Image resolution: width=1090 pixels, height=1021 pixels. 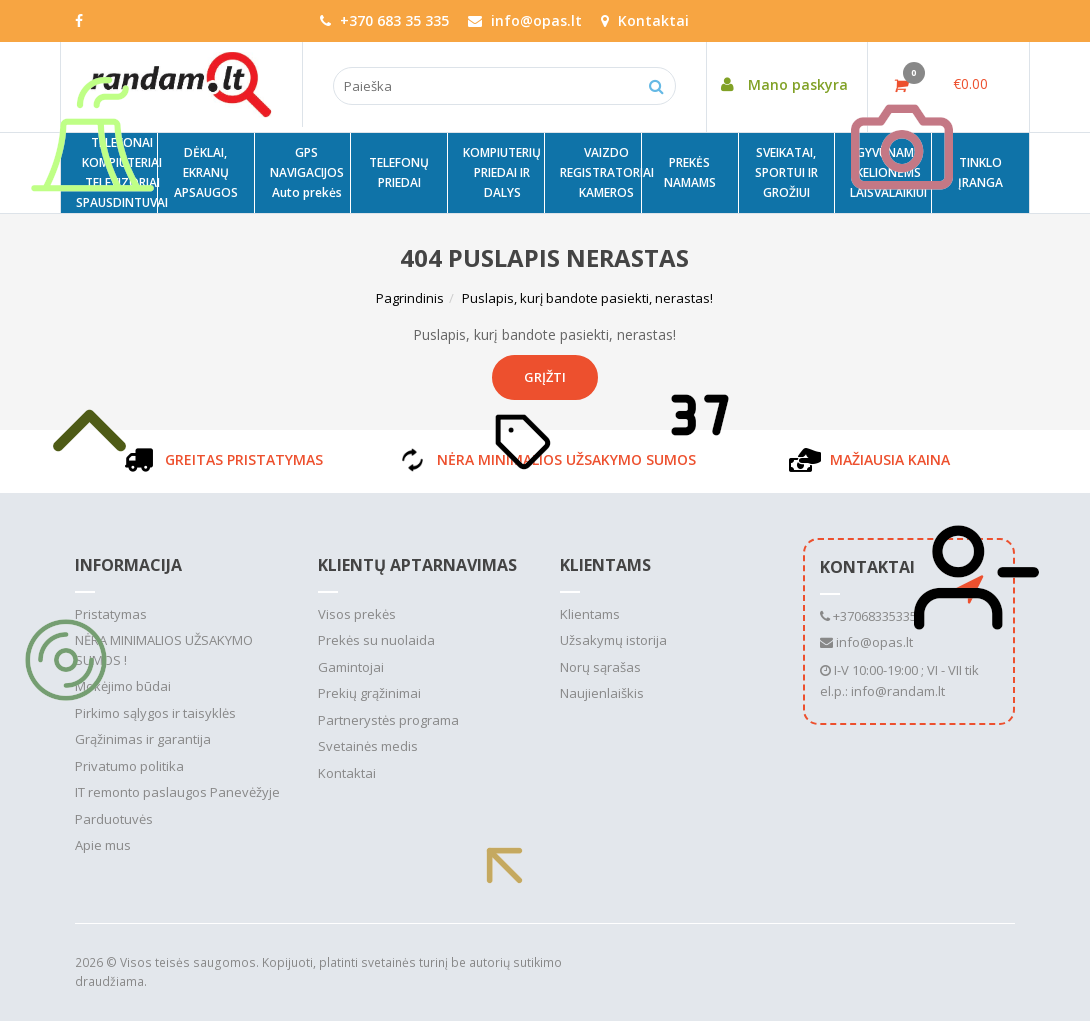 I want to click on navigate back to previous screen, so click(x=504, y=865).